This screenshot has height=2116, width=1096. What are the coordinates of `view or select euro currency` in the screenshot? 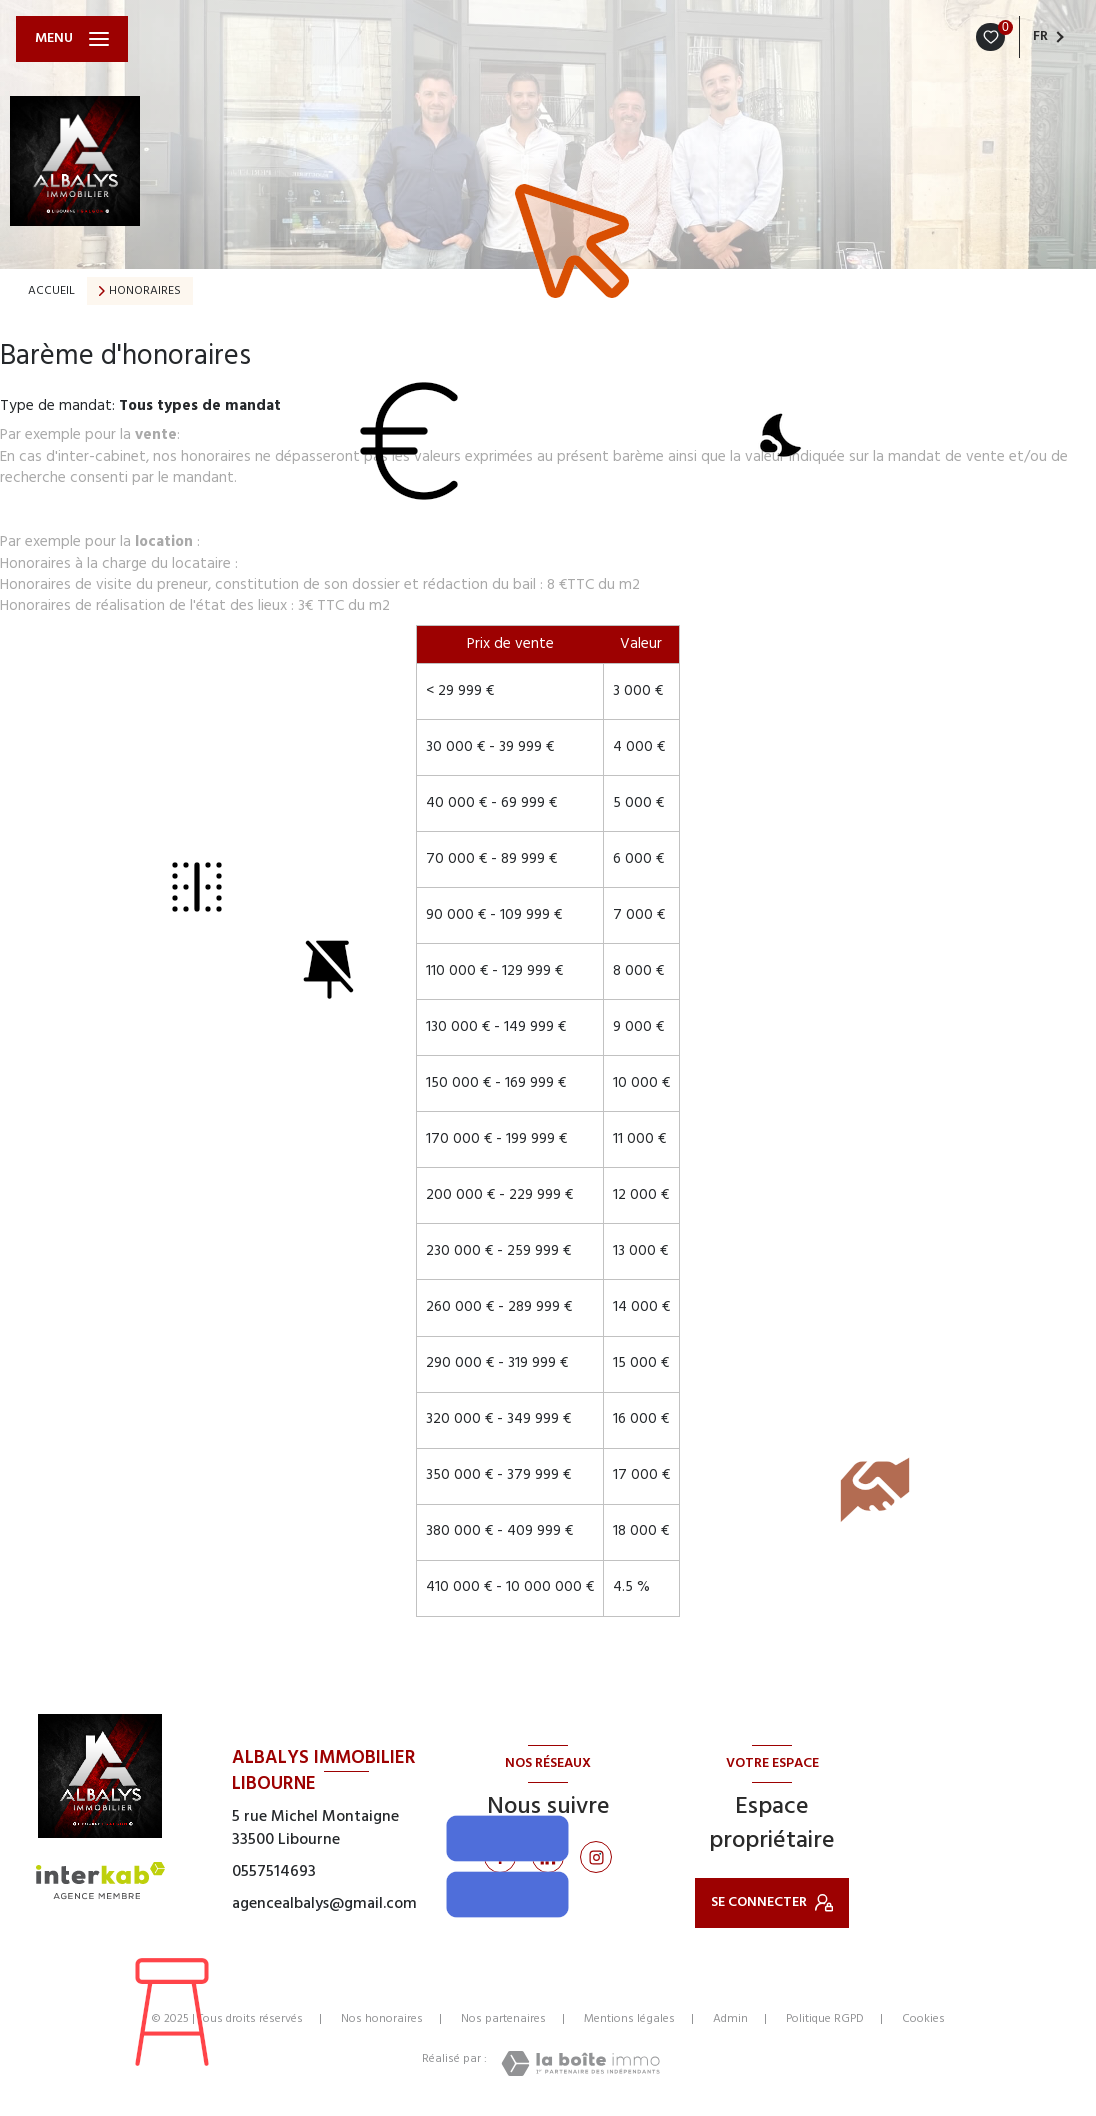 It's located at (419, 441).